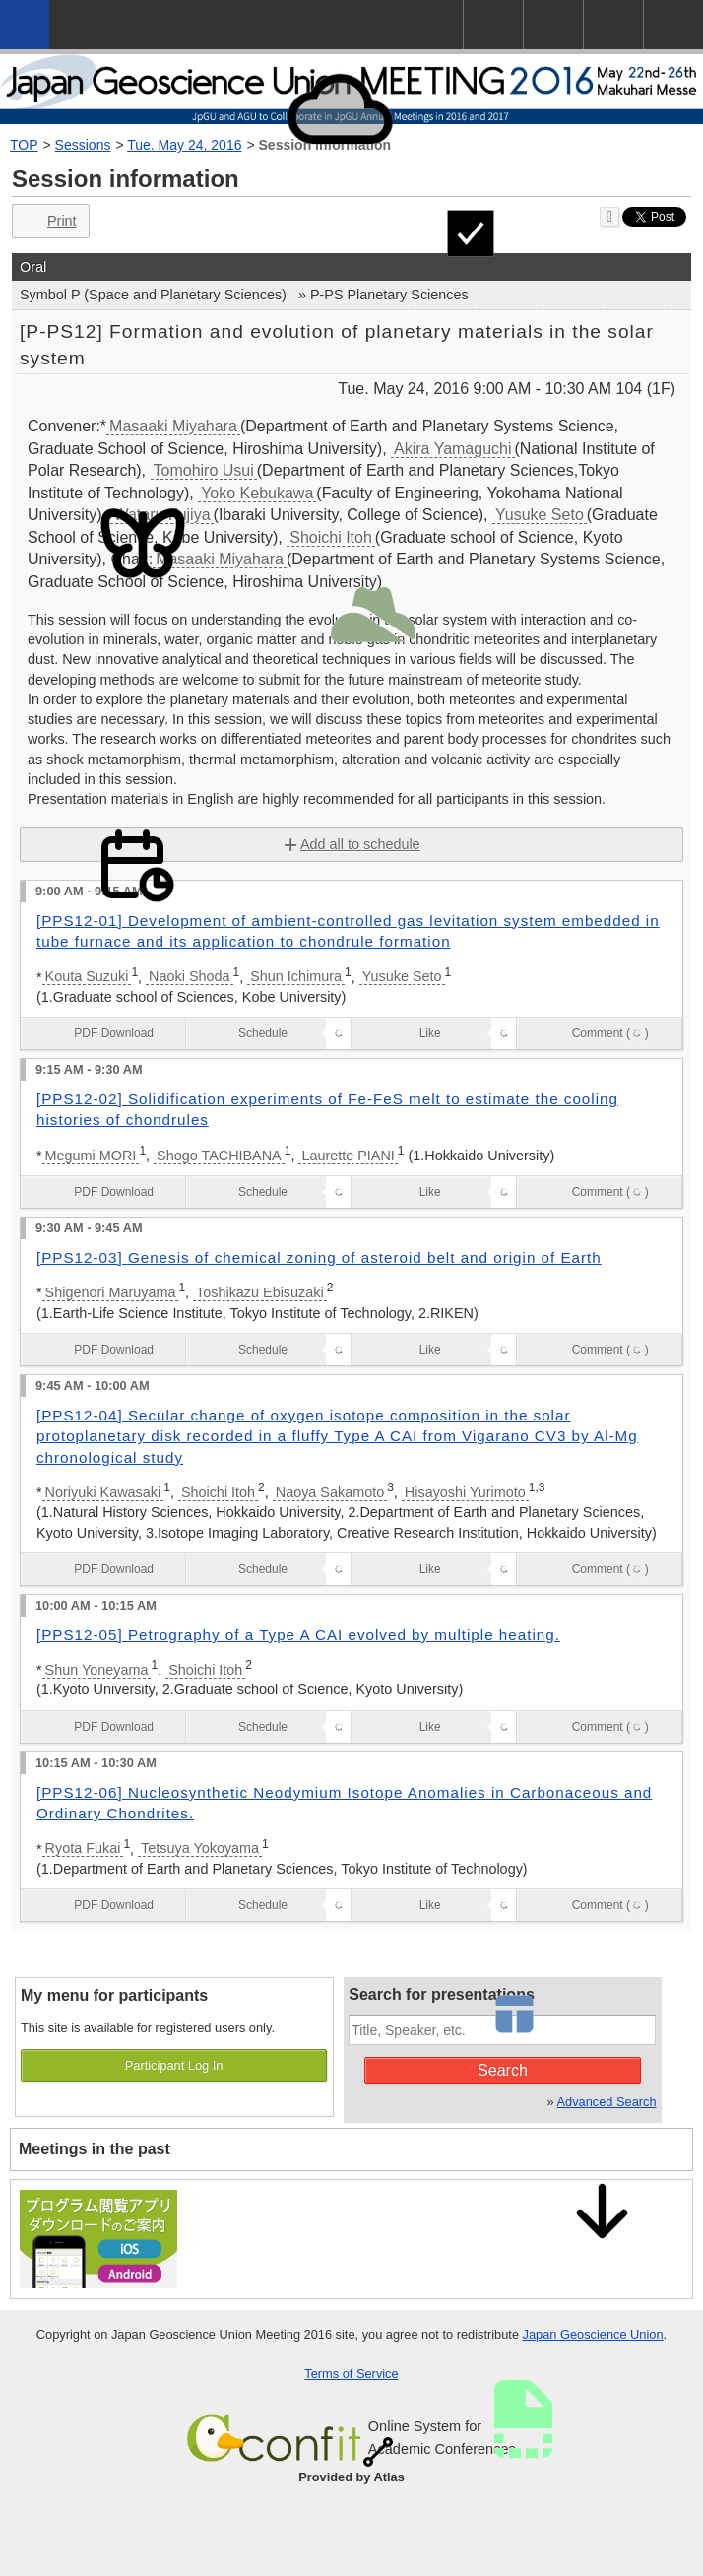  Describe the element at coordinates (373, 617) in the screenshot. I see `select western or cowboy theme` at that location.